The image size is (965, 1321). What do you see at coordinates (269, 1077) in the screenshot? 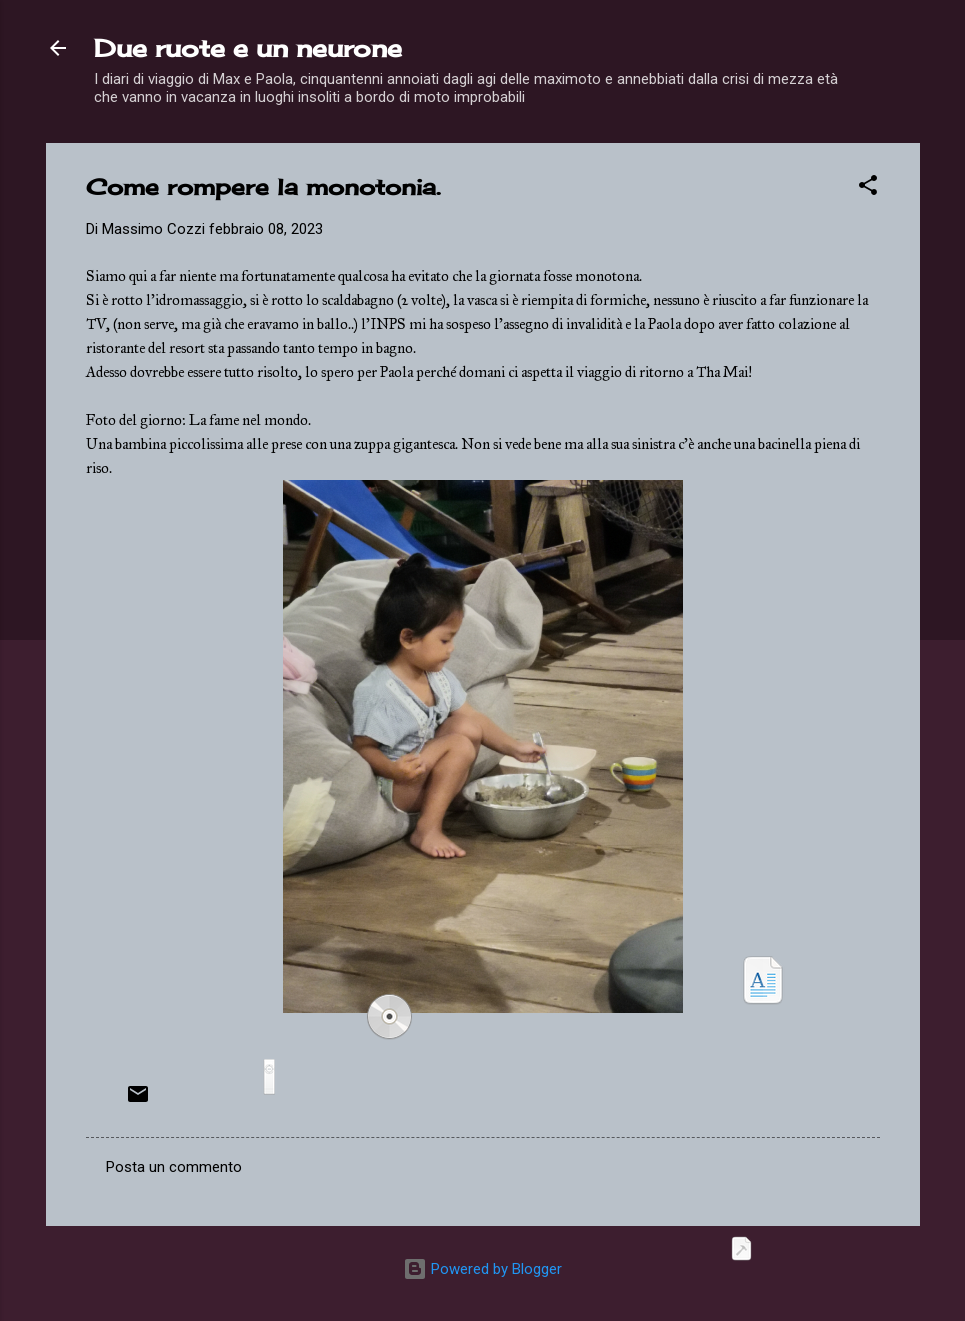
I see `sync music to your iPod device` at bounding box center [269, 1077].